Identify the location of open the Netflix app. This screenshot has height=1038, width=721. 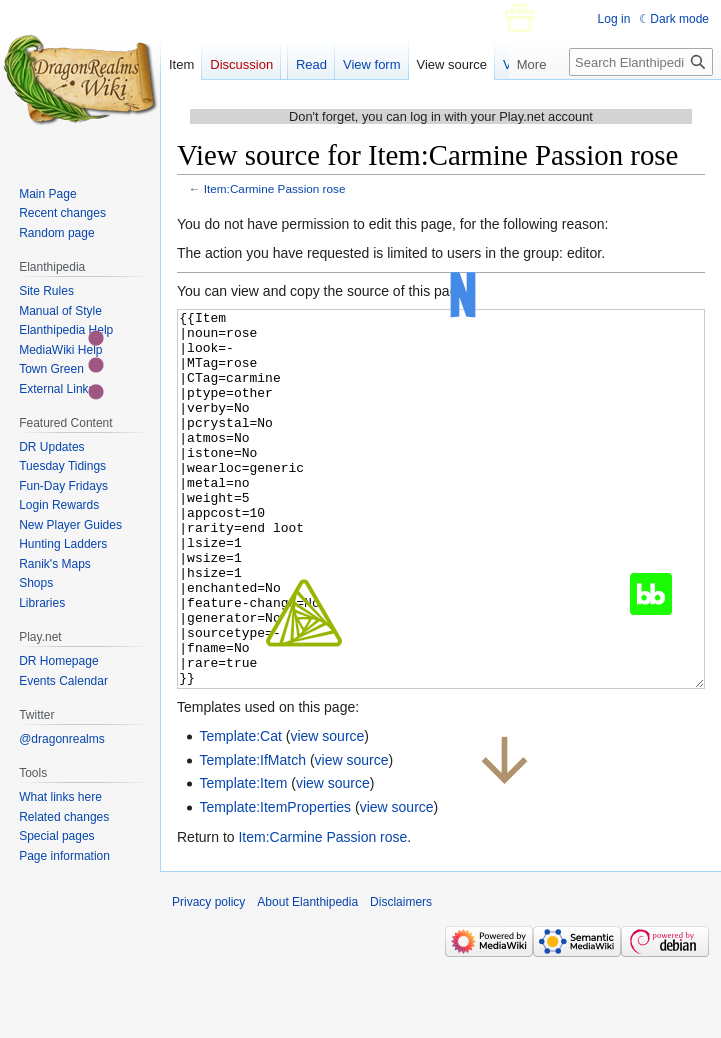
(463, 295).